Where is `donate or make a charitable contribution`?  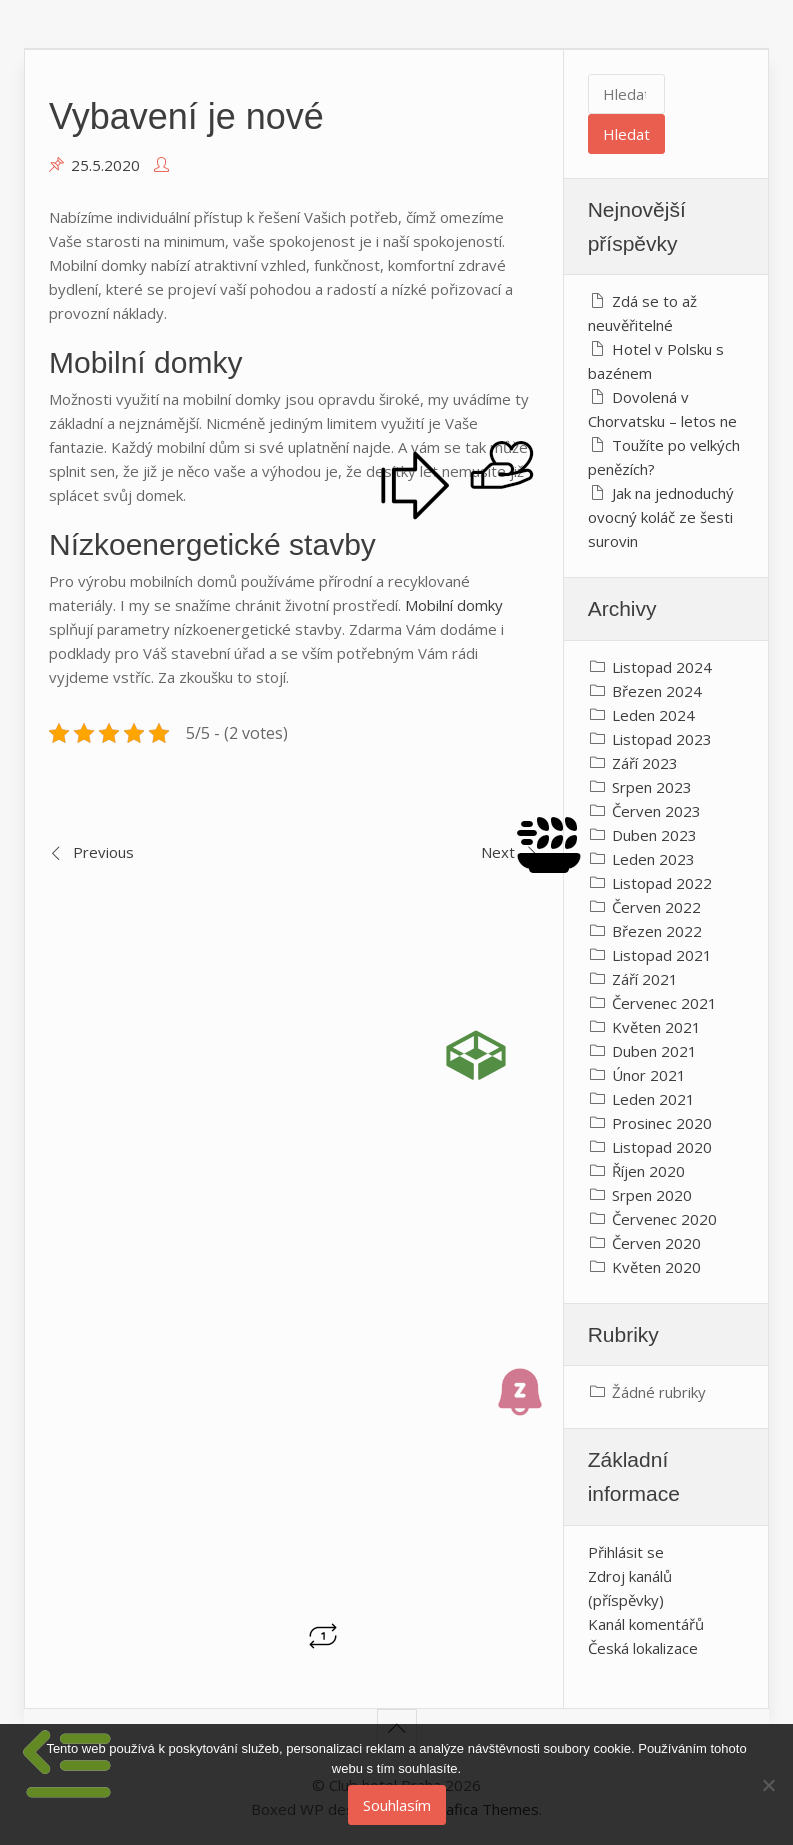
donate or make a charitable contribution is located at coordinates (504, 466).